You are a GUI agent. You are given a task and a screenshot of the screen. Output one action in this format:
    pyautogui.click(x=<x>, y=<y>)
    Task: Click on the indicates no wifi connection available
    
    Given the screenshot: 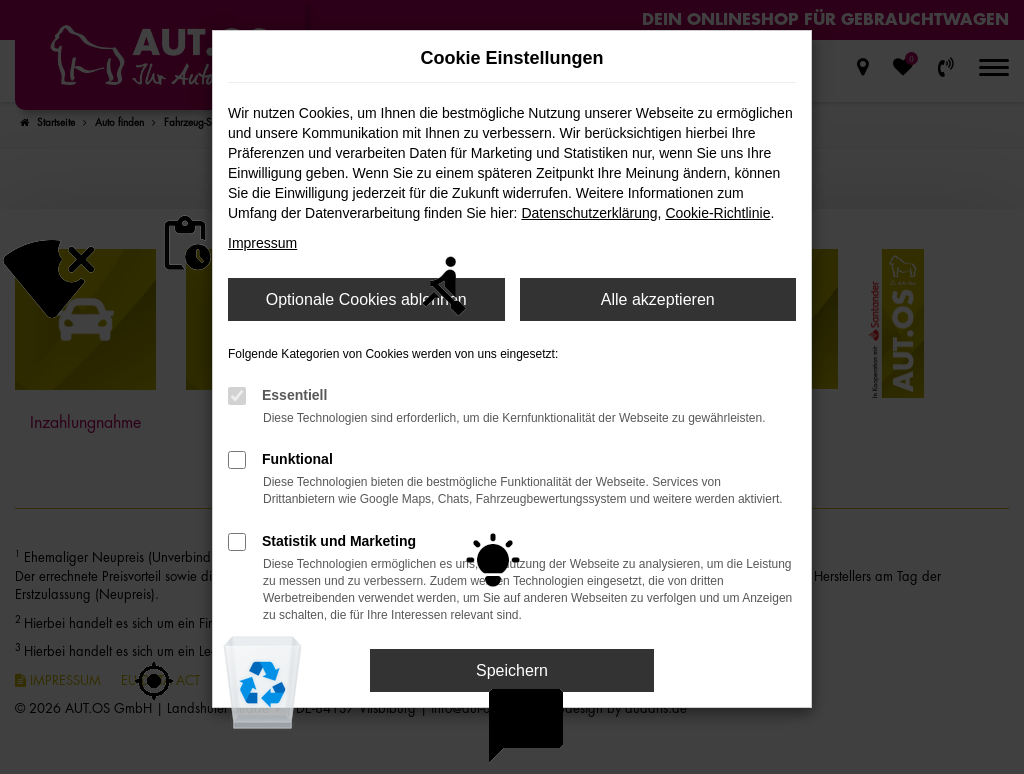 What is the action you would take?
    pyautogui.click(x=52, y=279)
    